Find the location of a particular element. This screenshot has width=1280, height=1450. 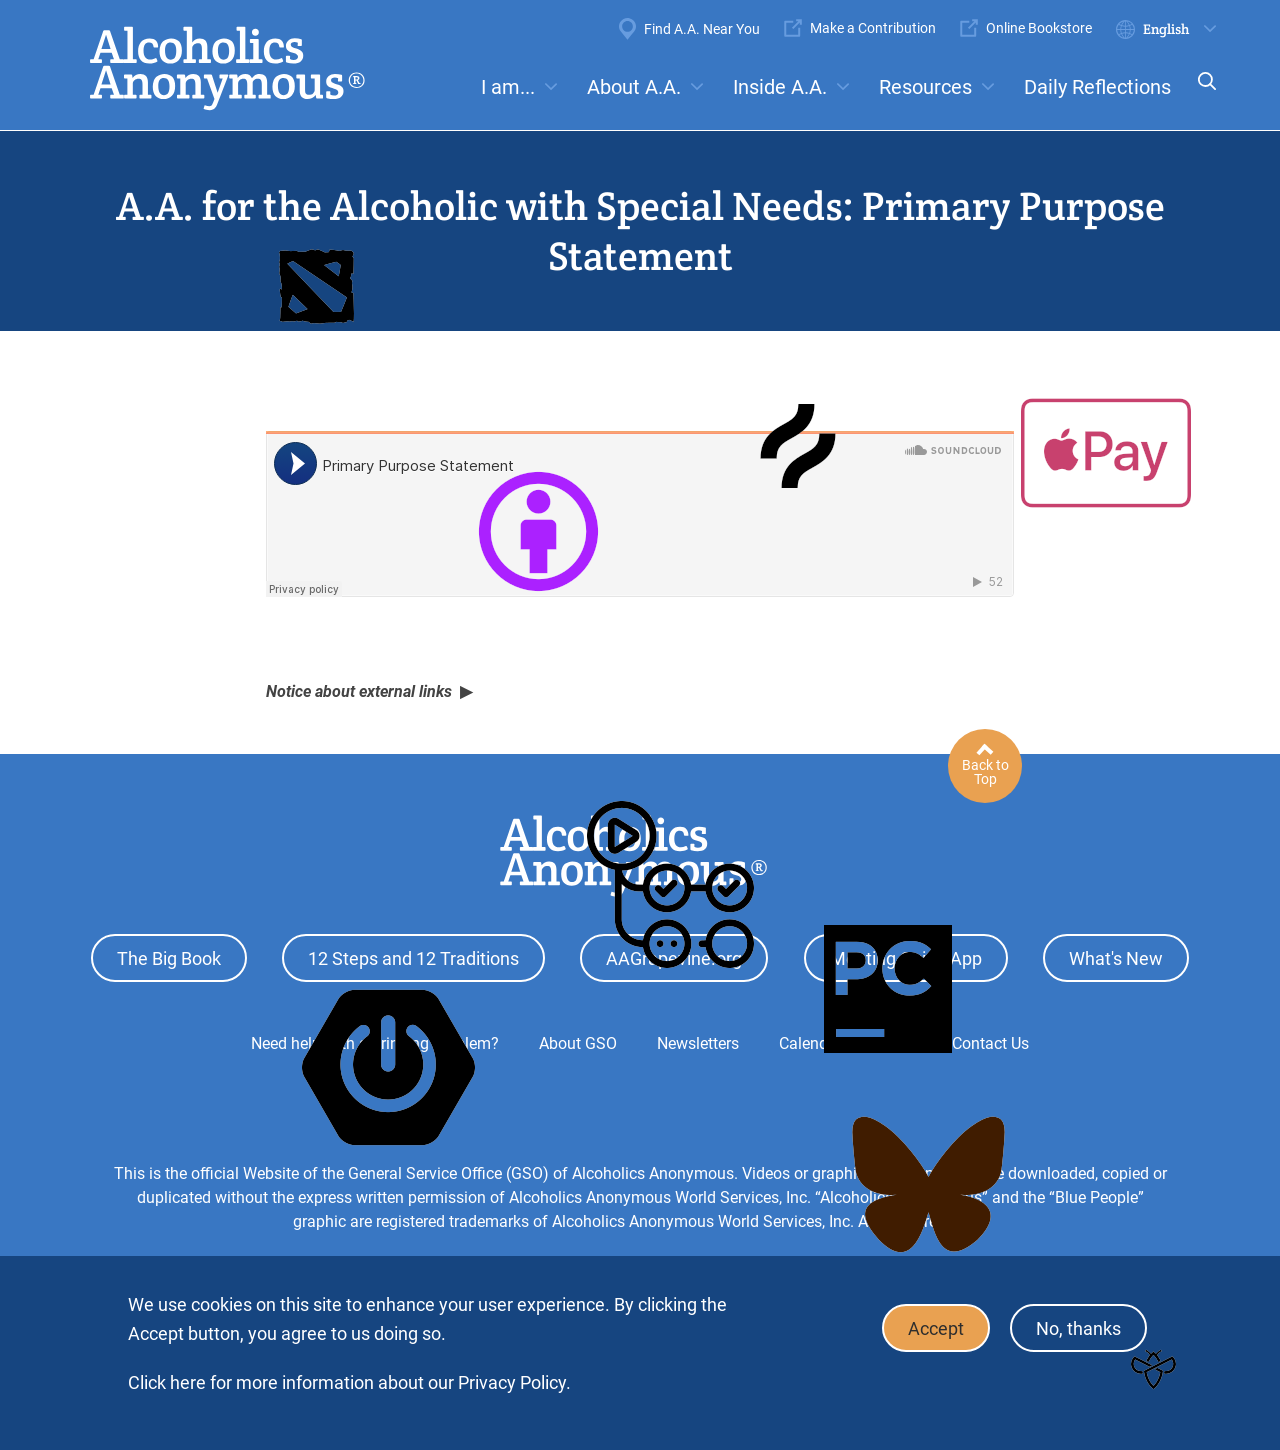

hotjar analytics and feedback tool logo is located at coordinates (798, 446).